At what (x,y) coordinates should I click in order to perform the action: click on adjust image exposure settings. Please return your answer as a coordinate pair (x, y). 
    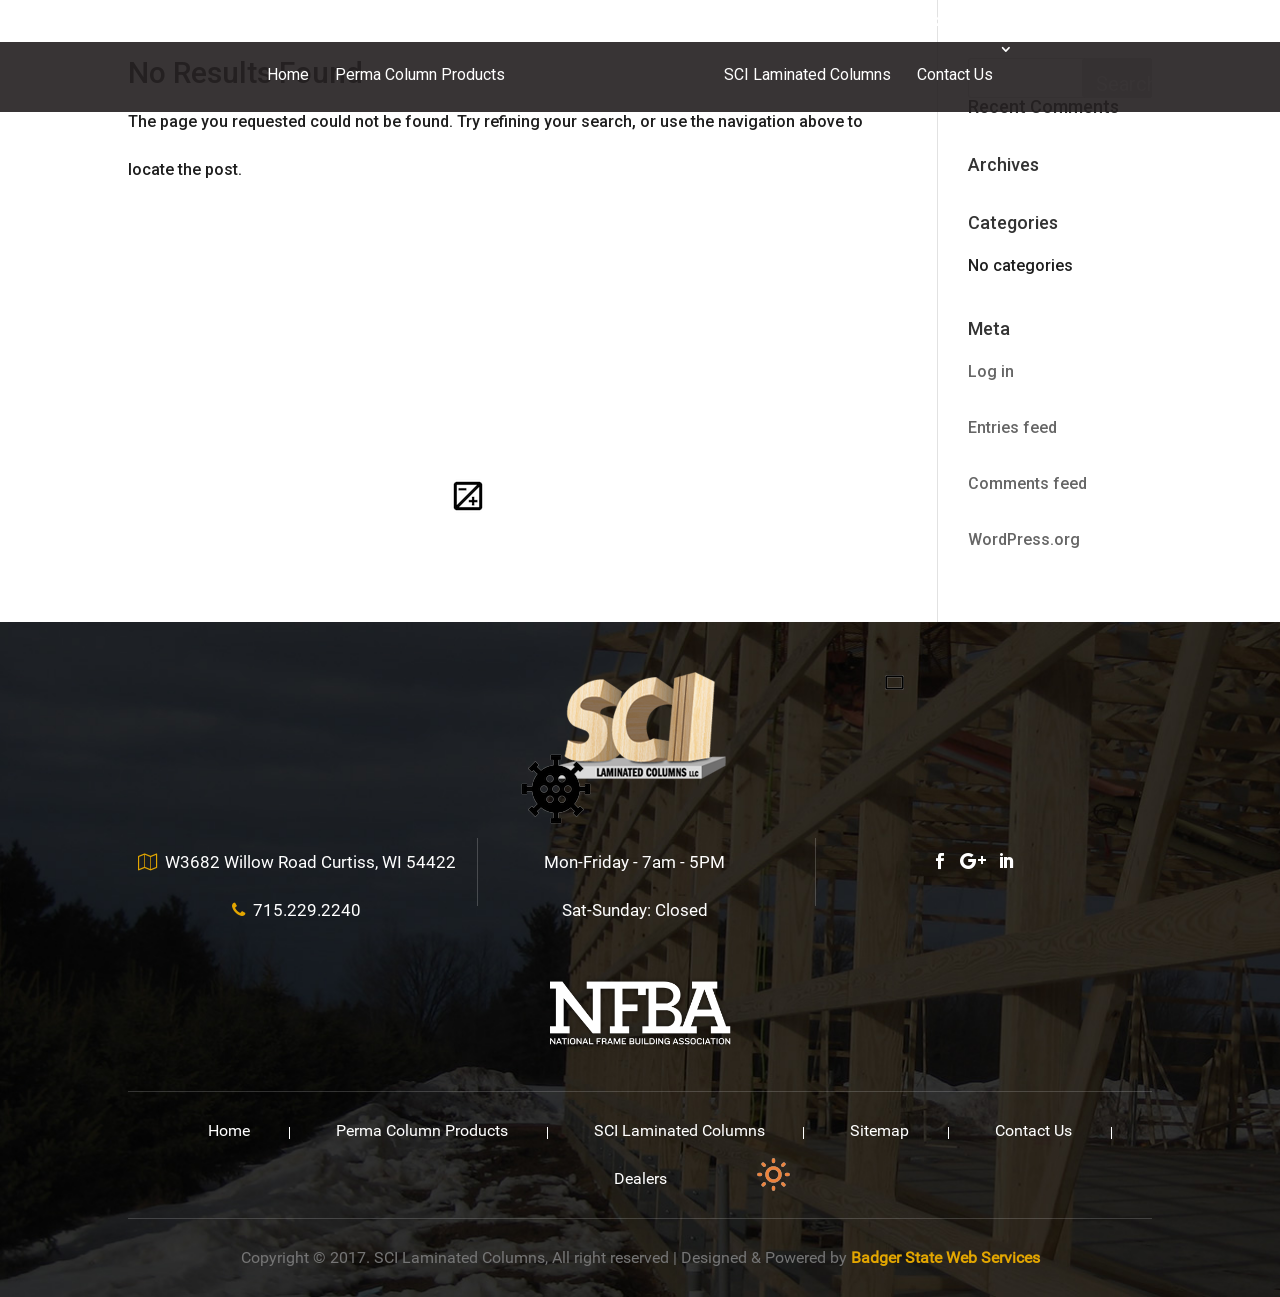
    Looking at the image, I should click on (468, 496).